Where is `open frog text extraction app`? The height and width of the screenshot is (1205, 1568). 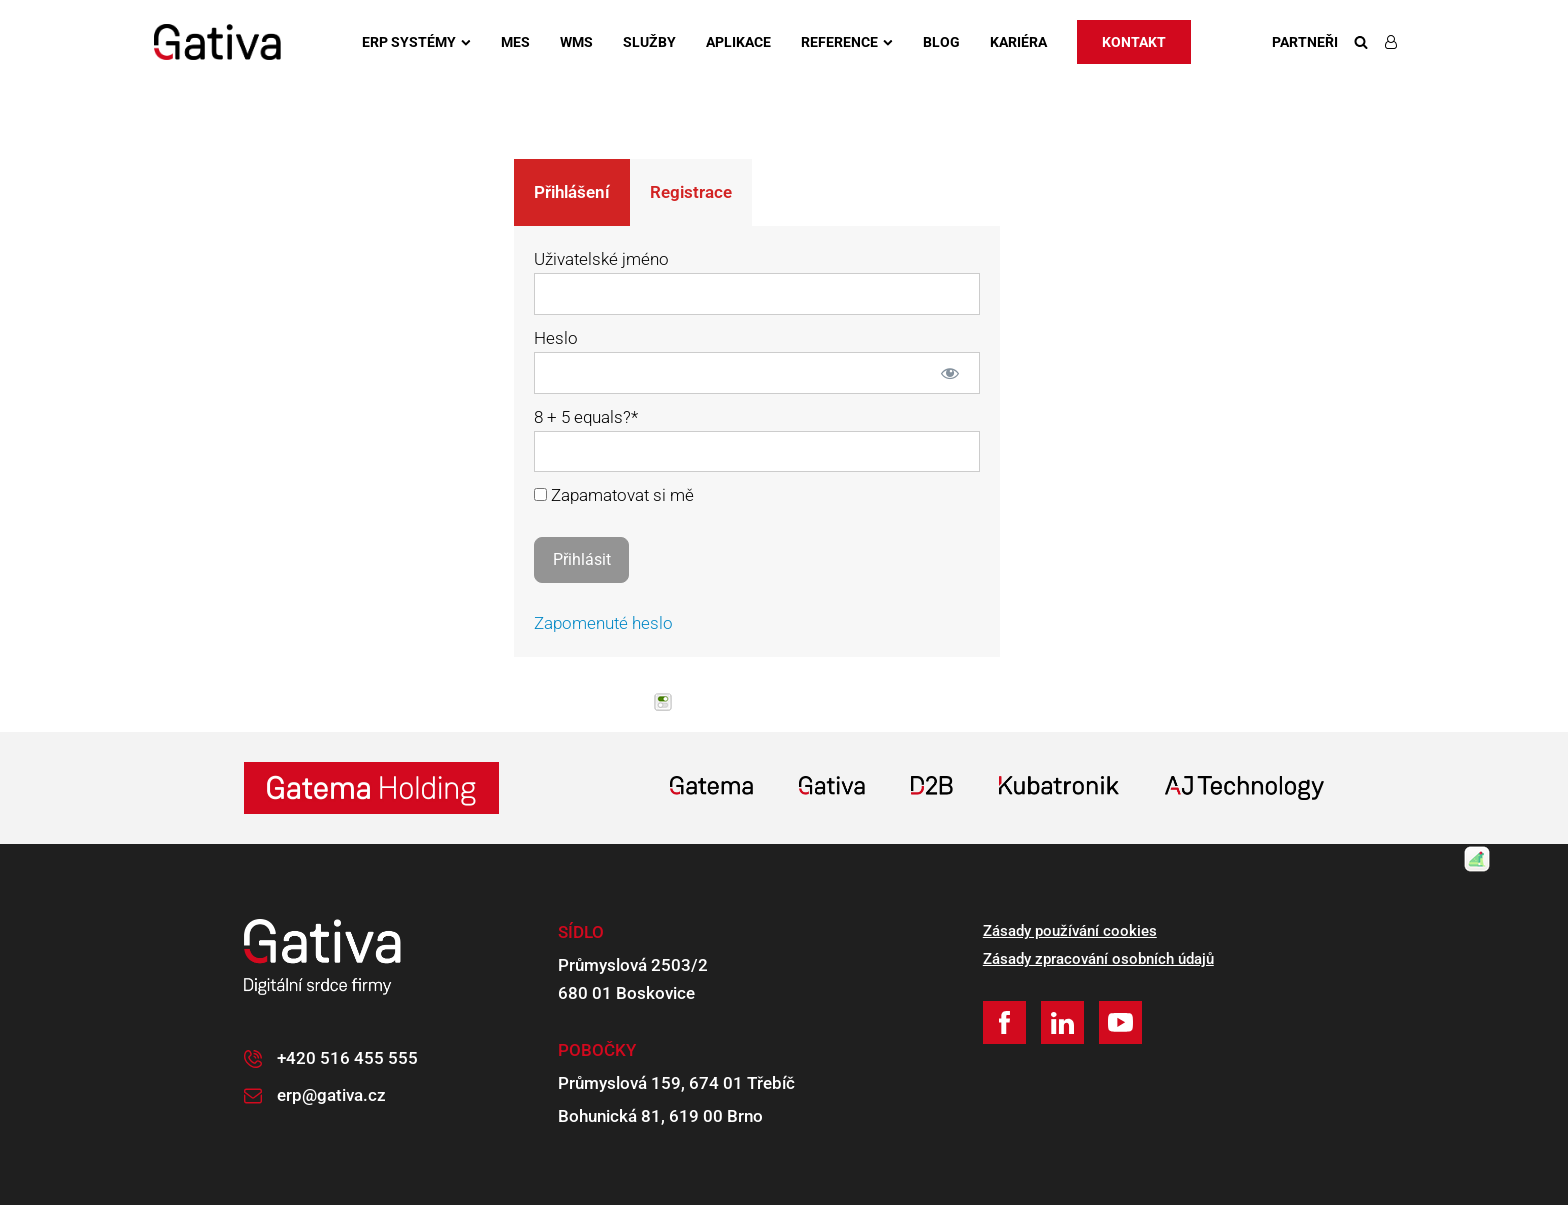 open frog text extraction app is located at coordinates (1477, 859).